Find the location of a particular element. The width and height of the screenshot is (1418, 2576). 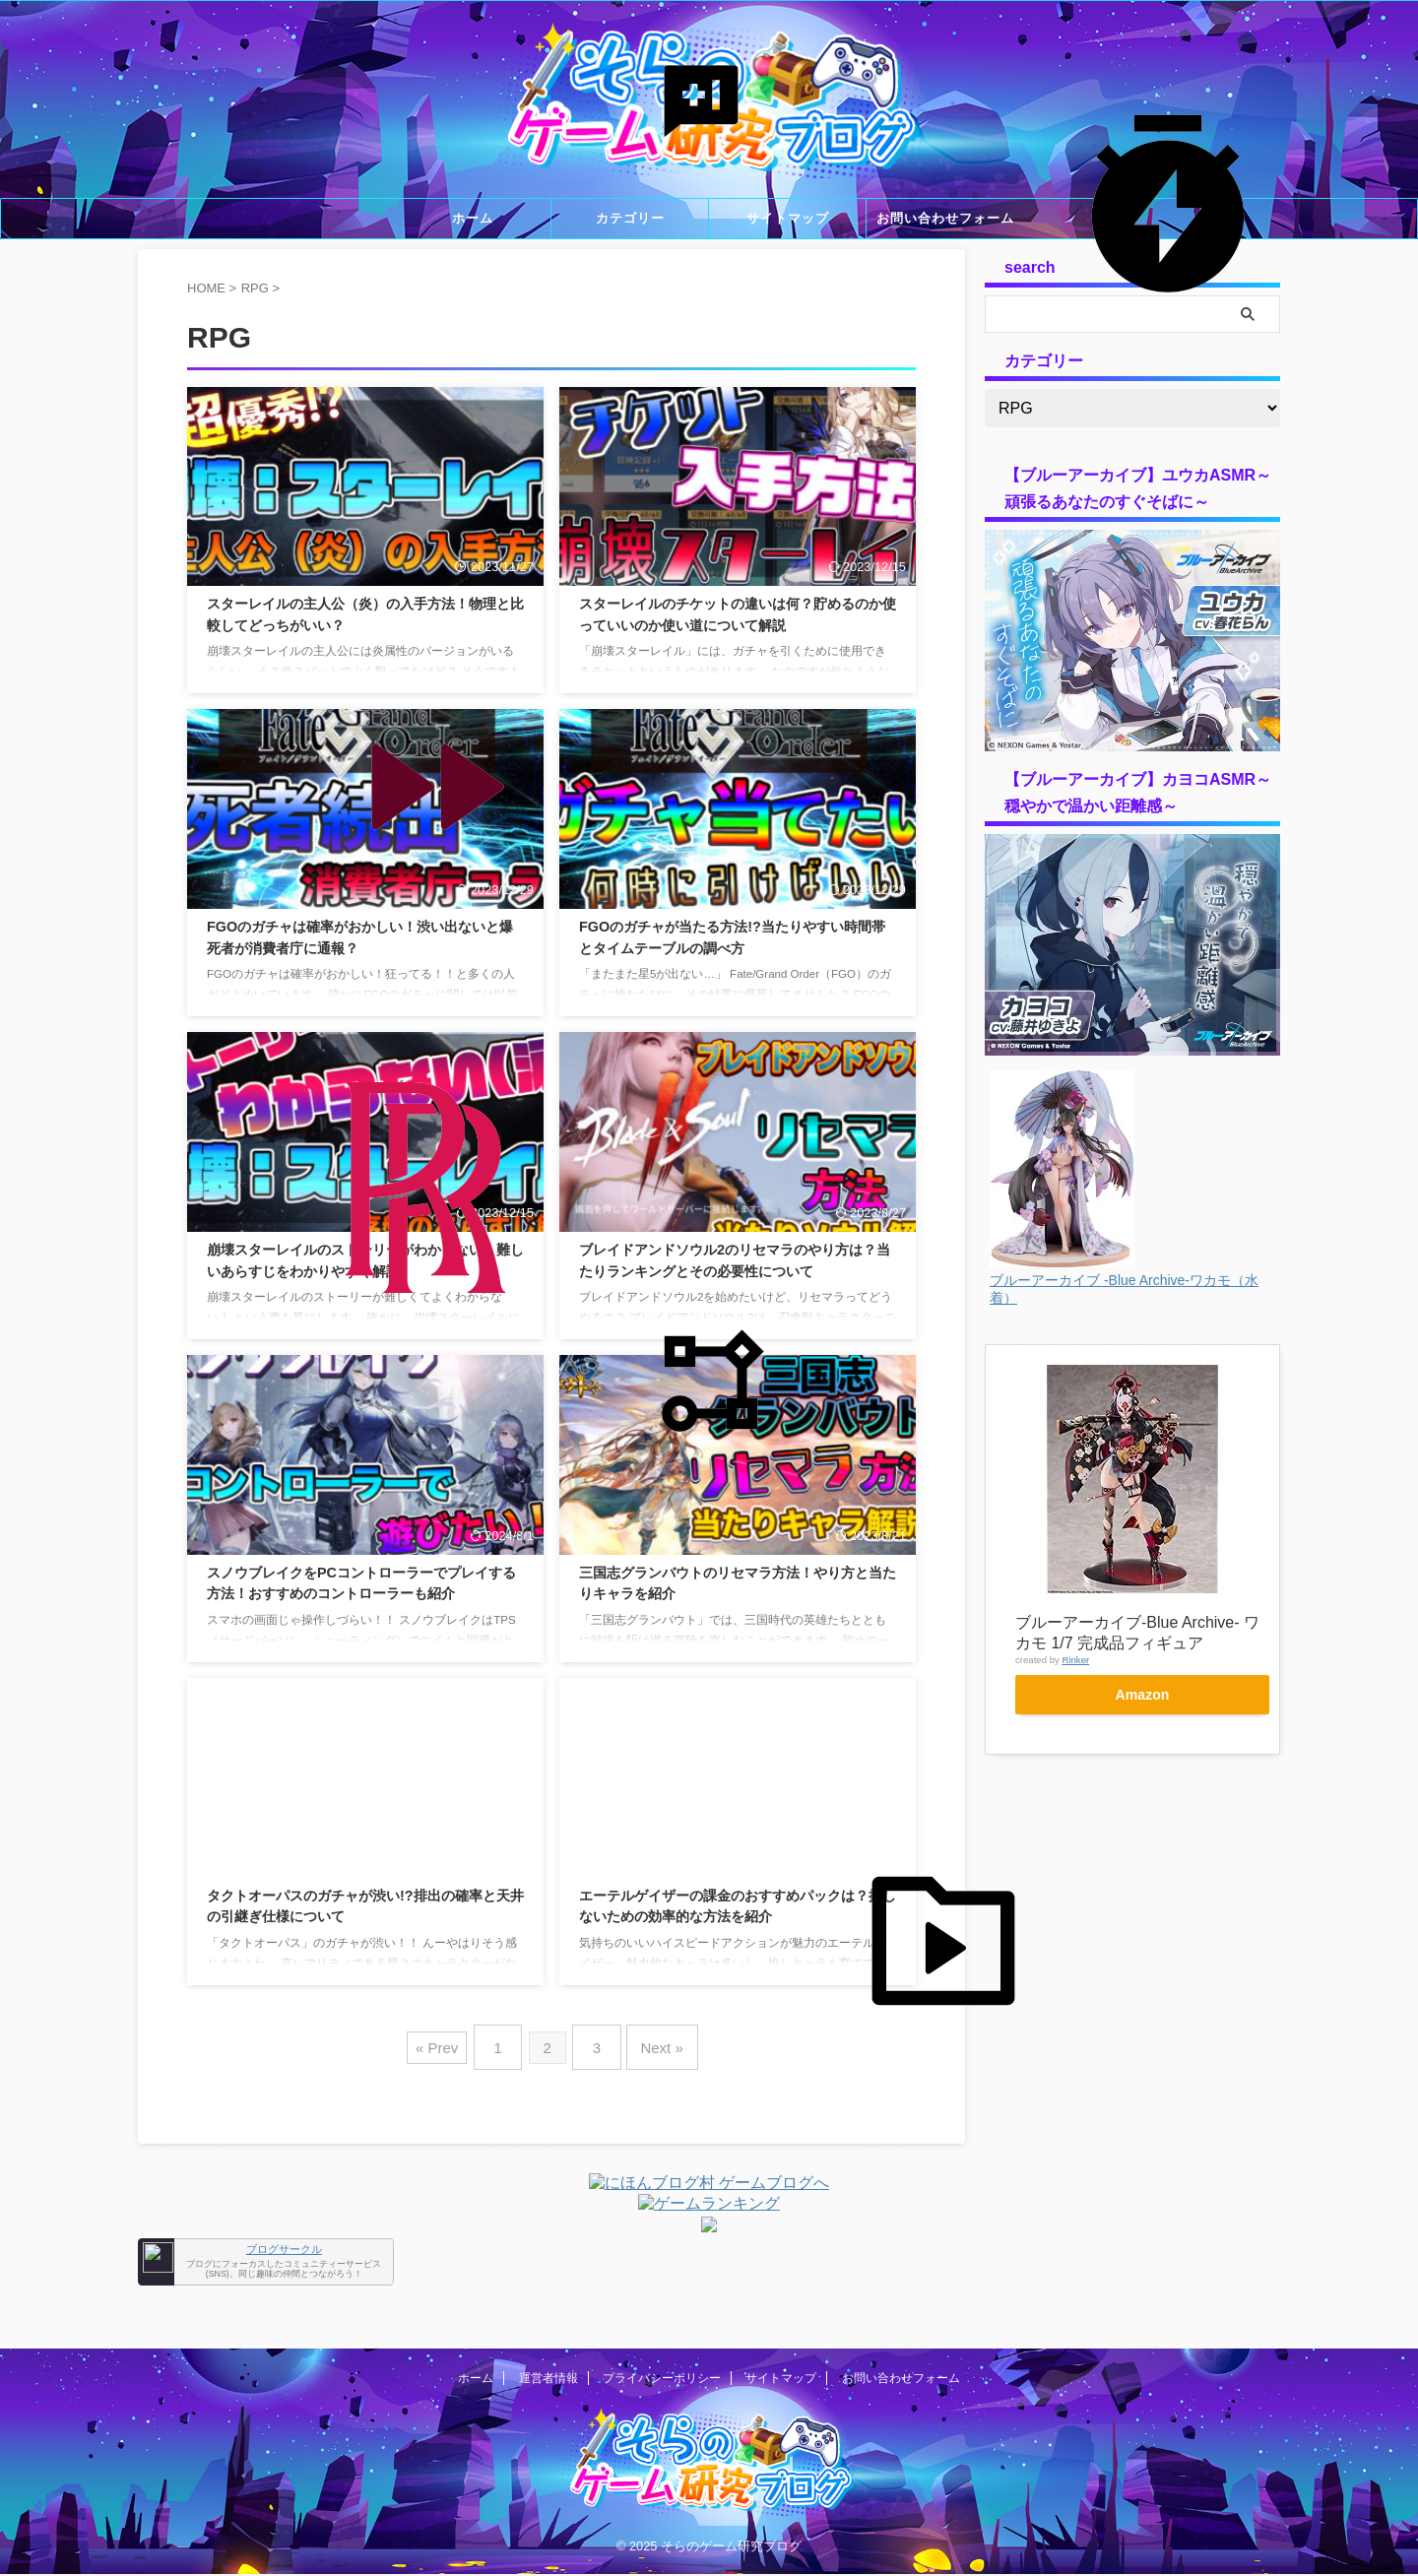

open video files folder is located at coordinates (943, 1941).